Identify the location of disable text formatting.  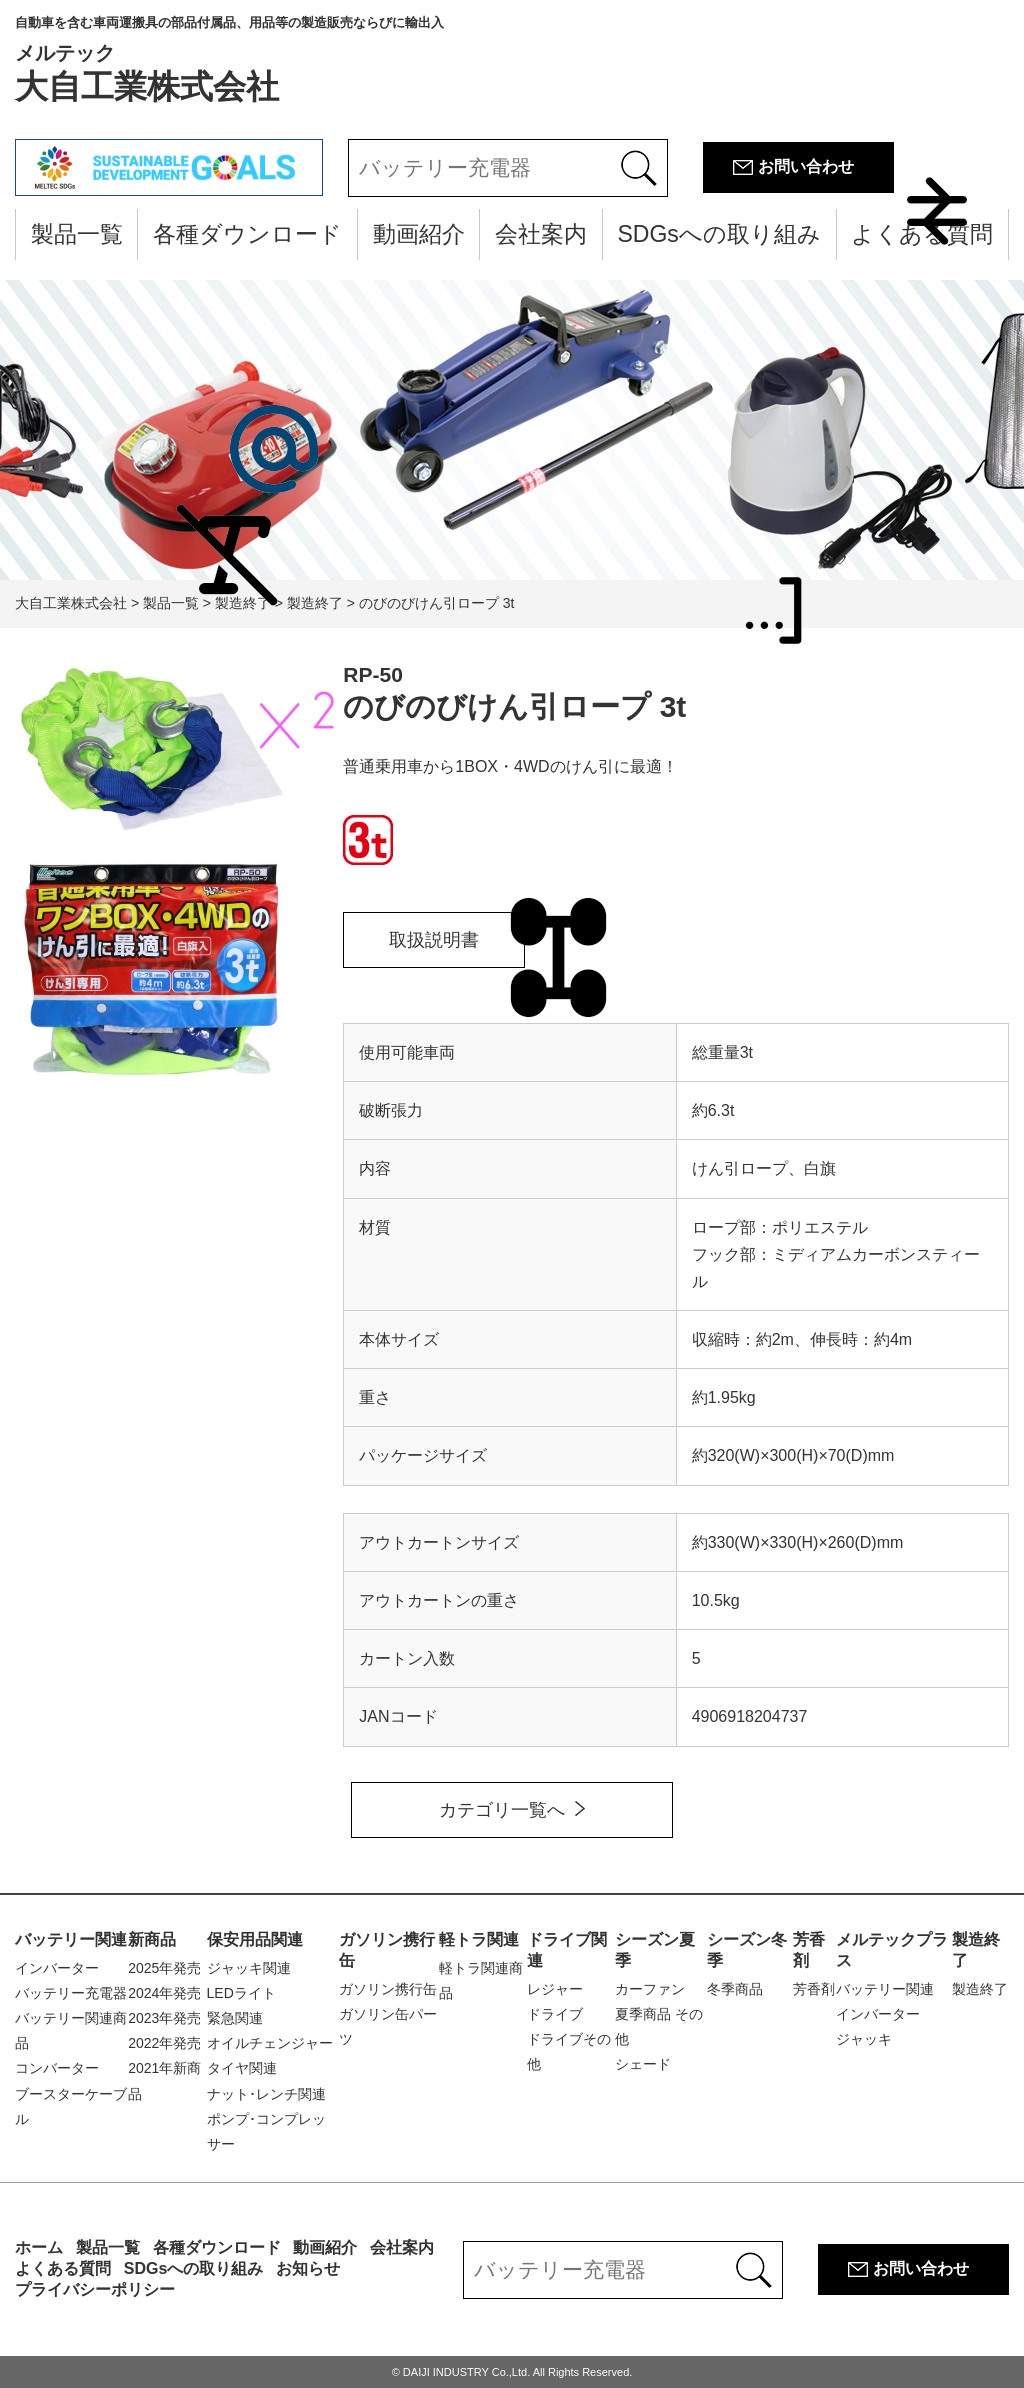
(227, 555).